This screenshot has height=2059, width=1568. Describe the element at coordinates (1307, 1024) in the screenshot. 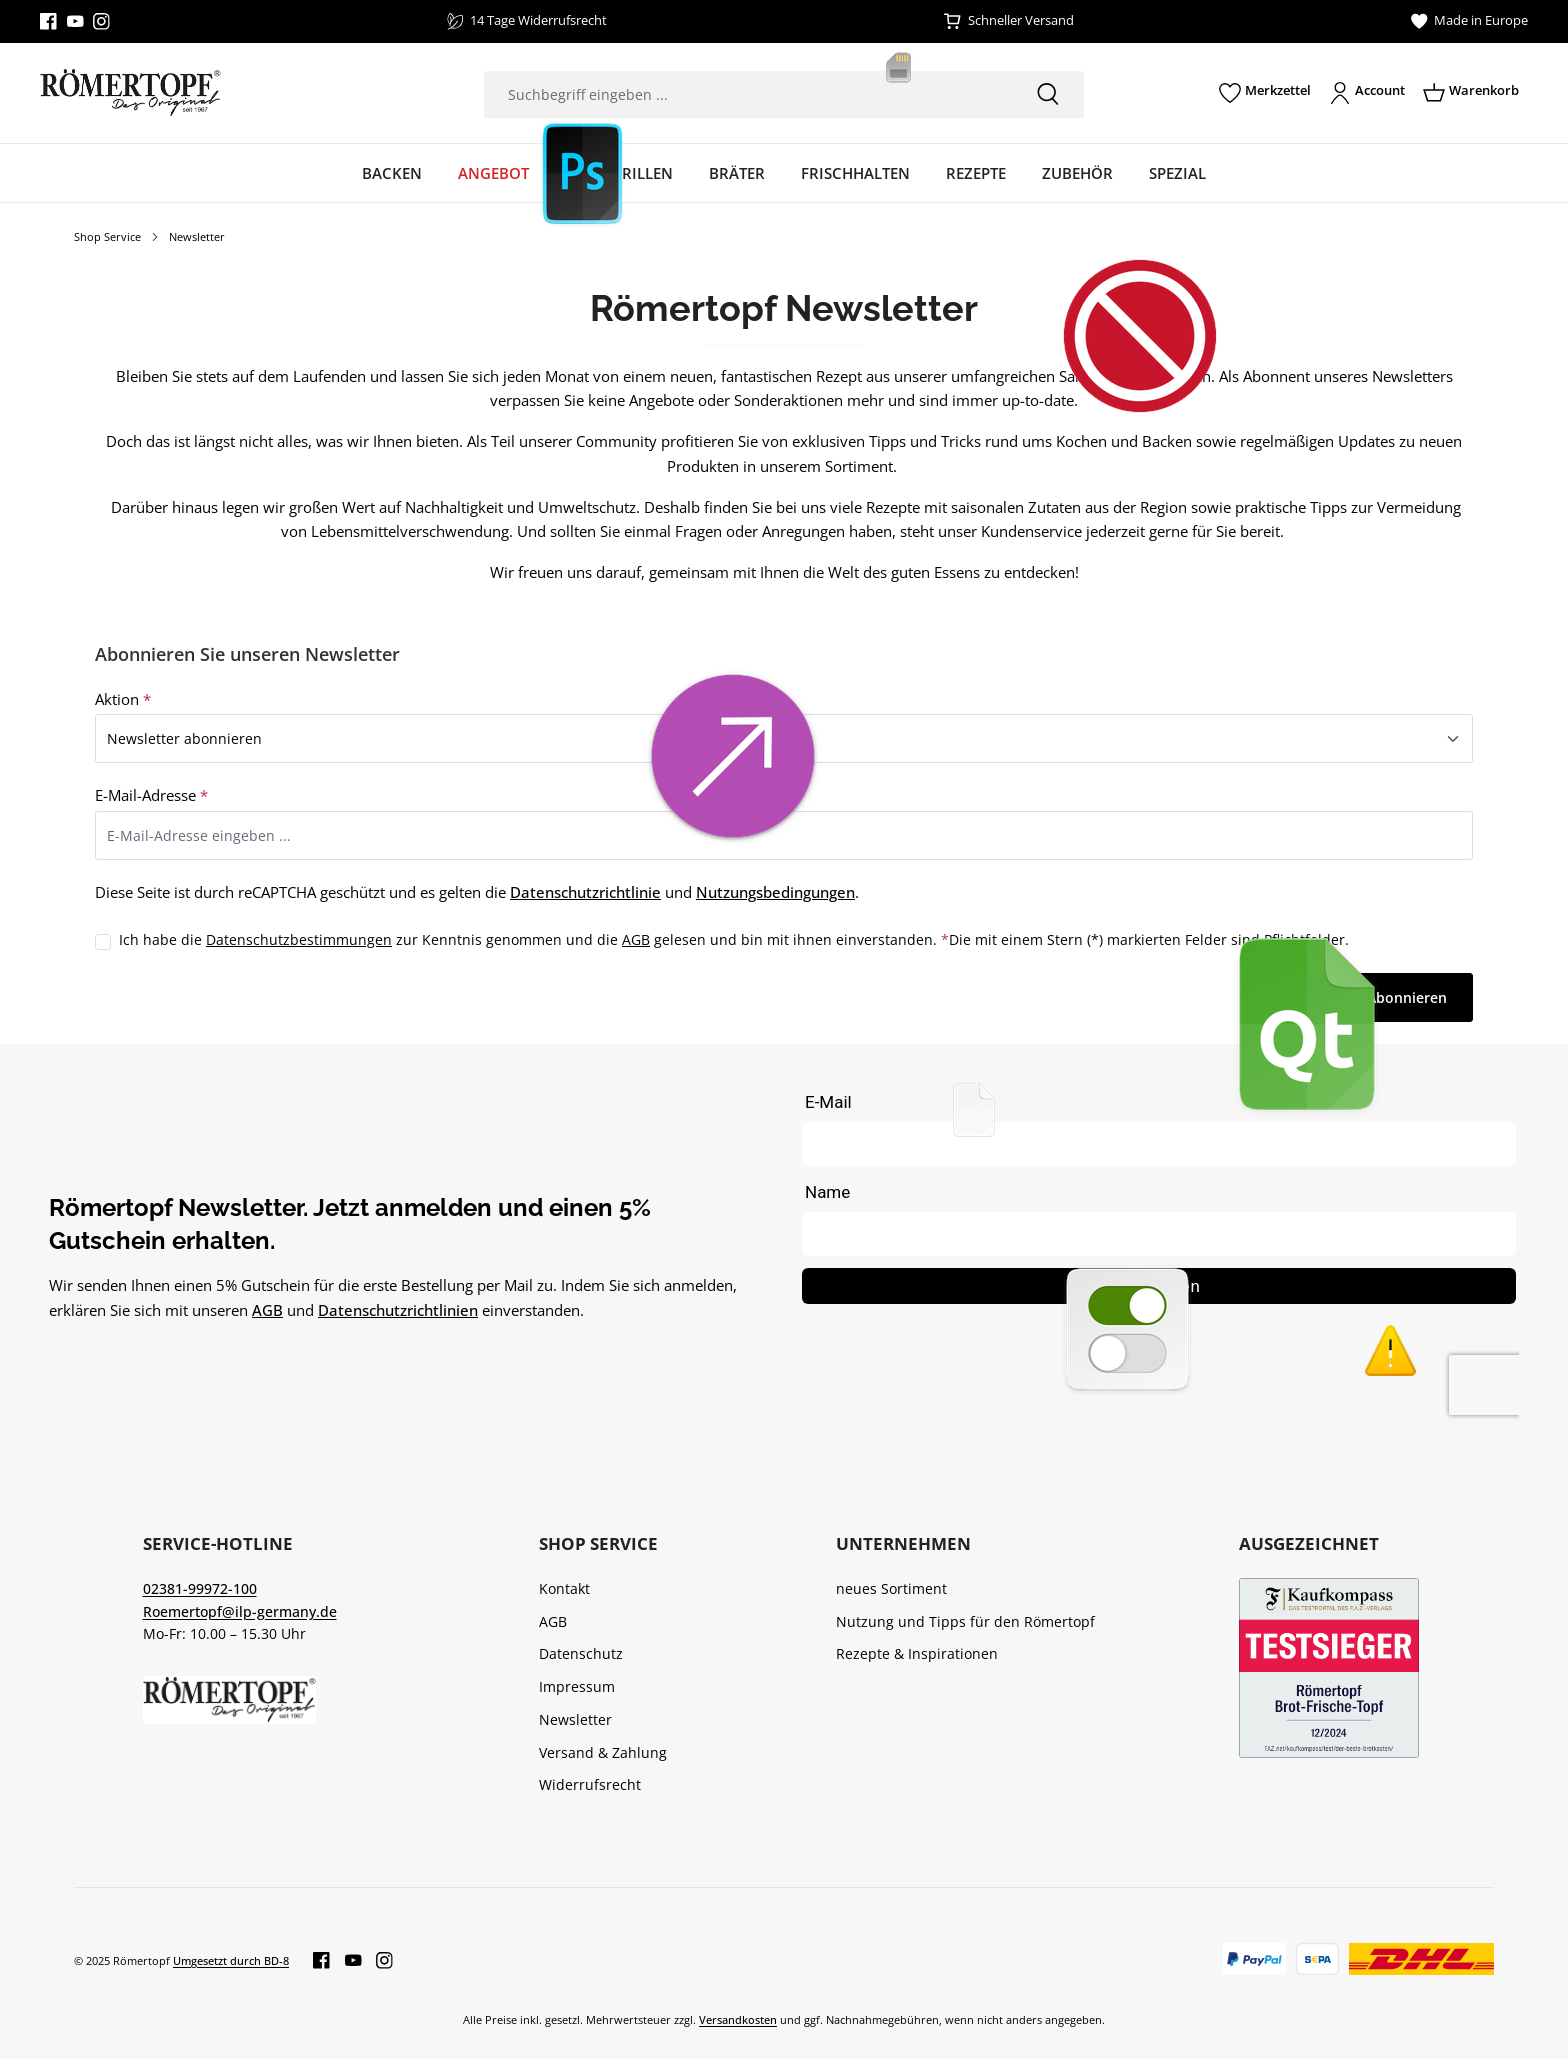

I see `a QML source code file` at that location.